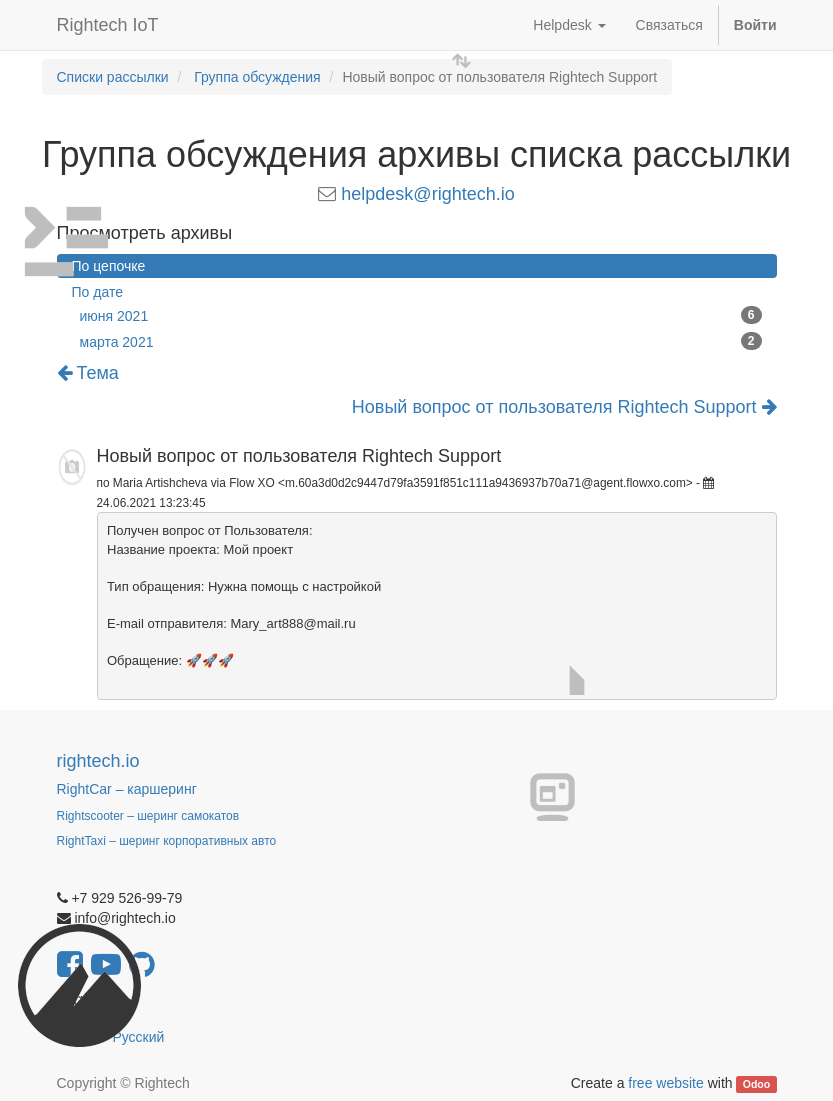 Image resolution: width=833 pixels, height=1101 pixels. I want to click on increase text indentation, so click(66, 241).